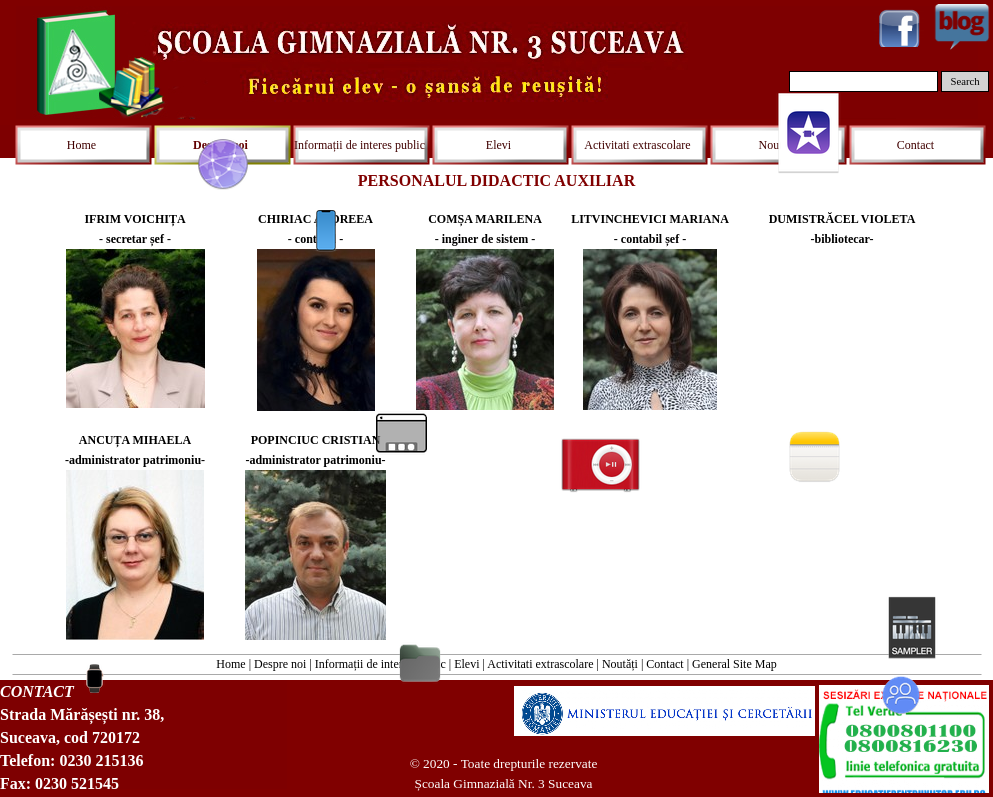 This screenshot has width=993, height=797. I want to click on access network and internet settings, so click(223, 164).